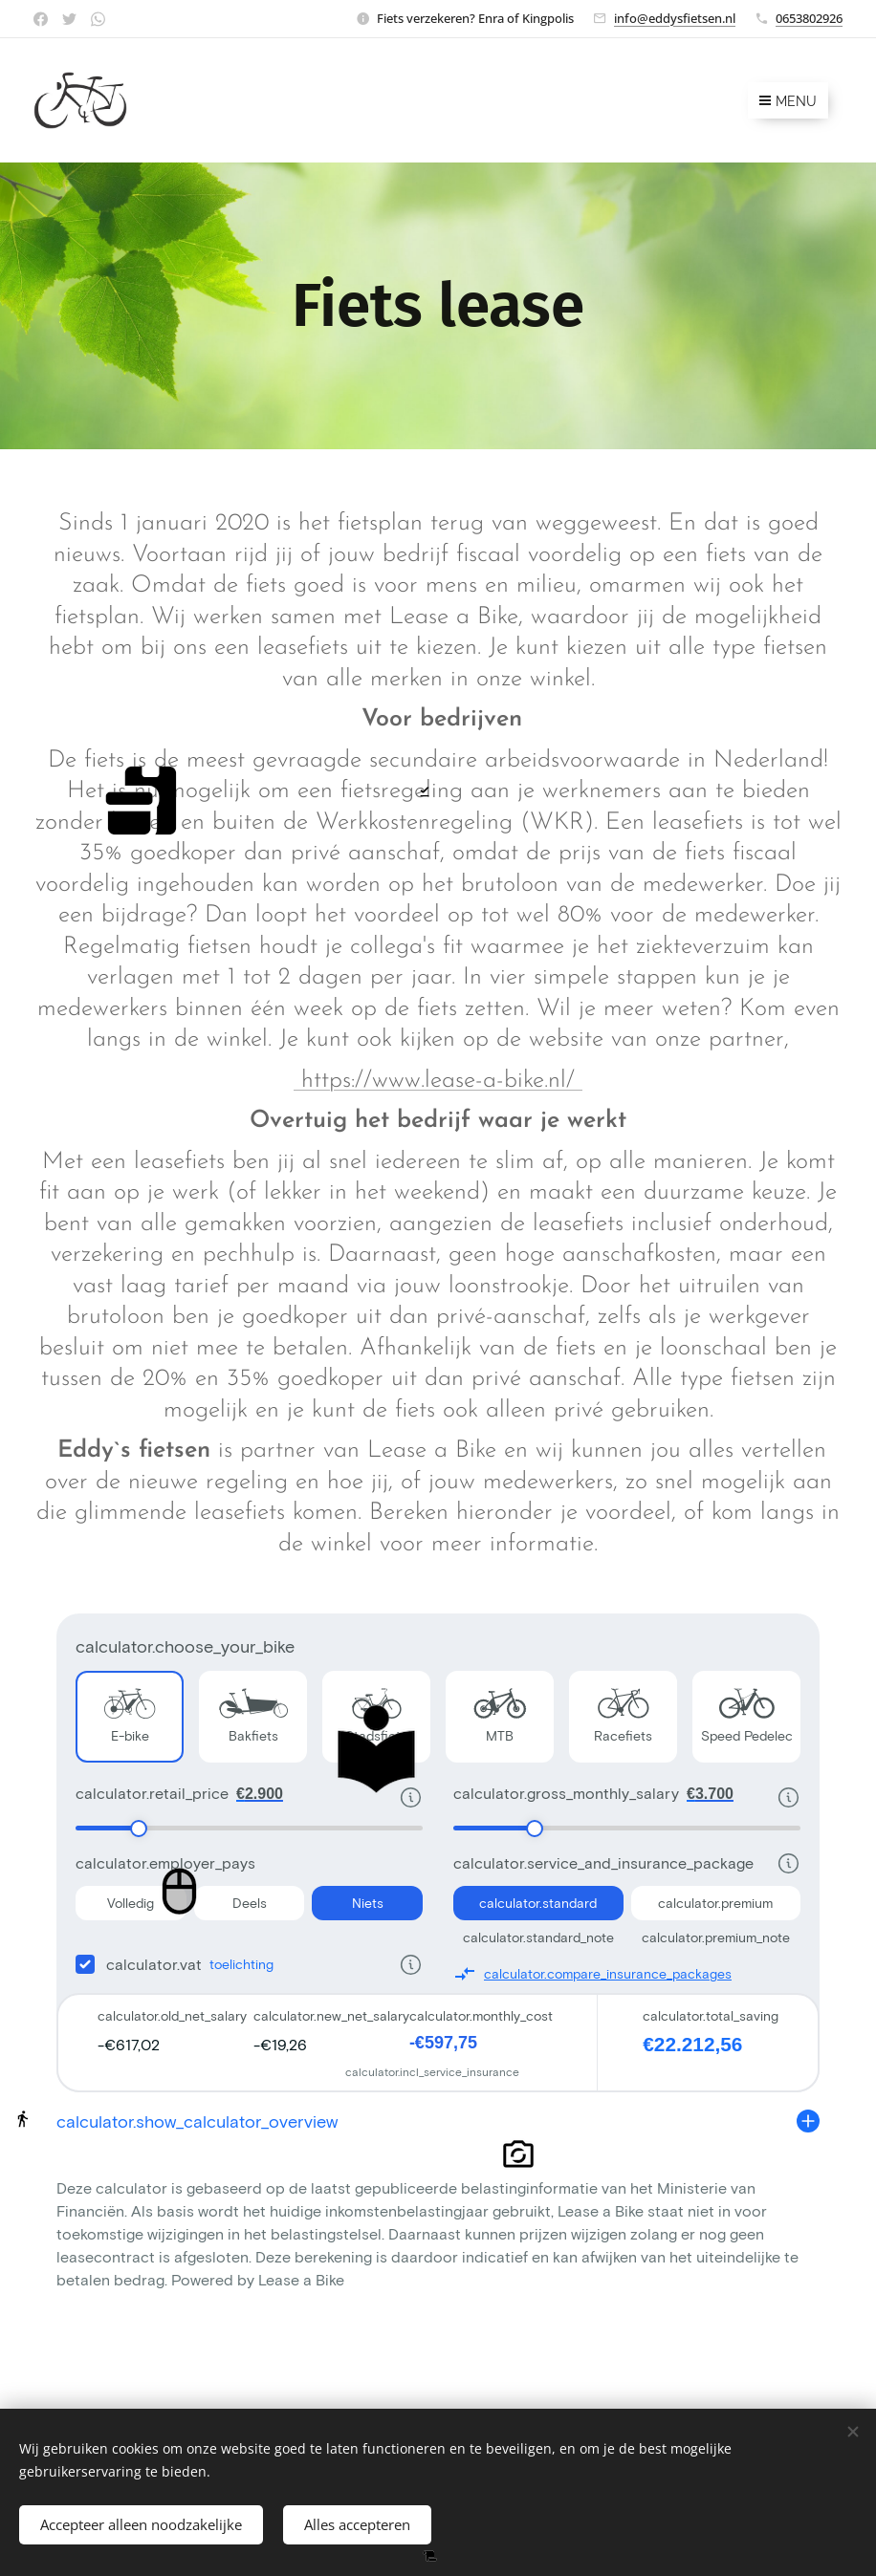 Image resolution: width=876 pixels, height=2576 pixels. I want to click on view terms and conditions or legal document, so click(430, 2556).